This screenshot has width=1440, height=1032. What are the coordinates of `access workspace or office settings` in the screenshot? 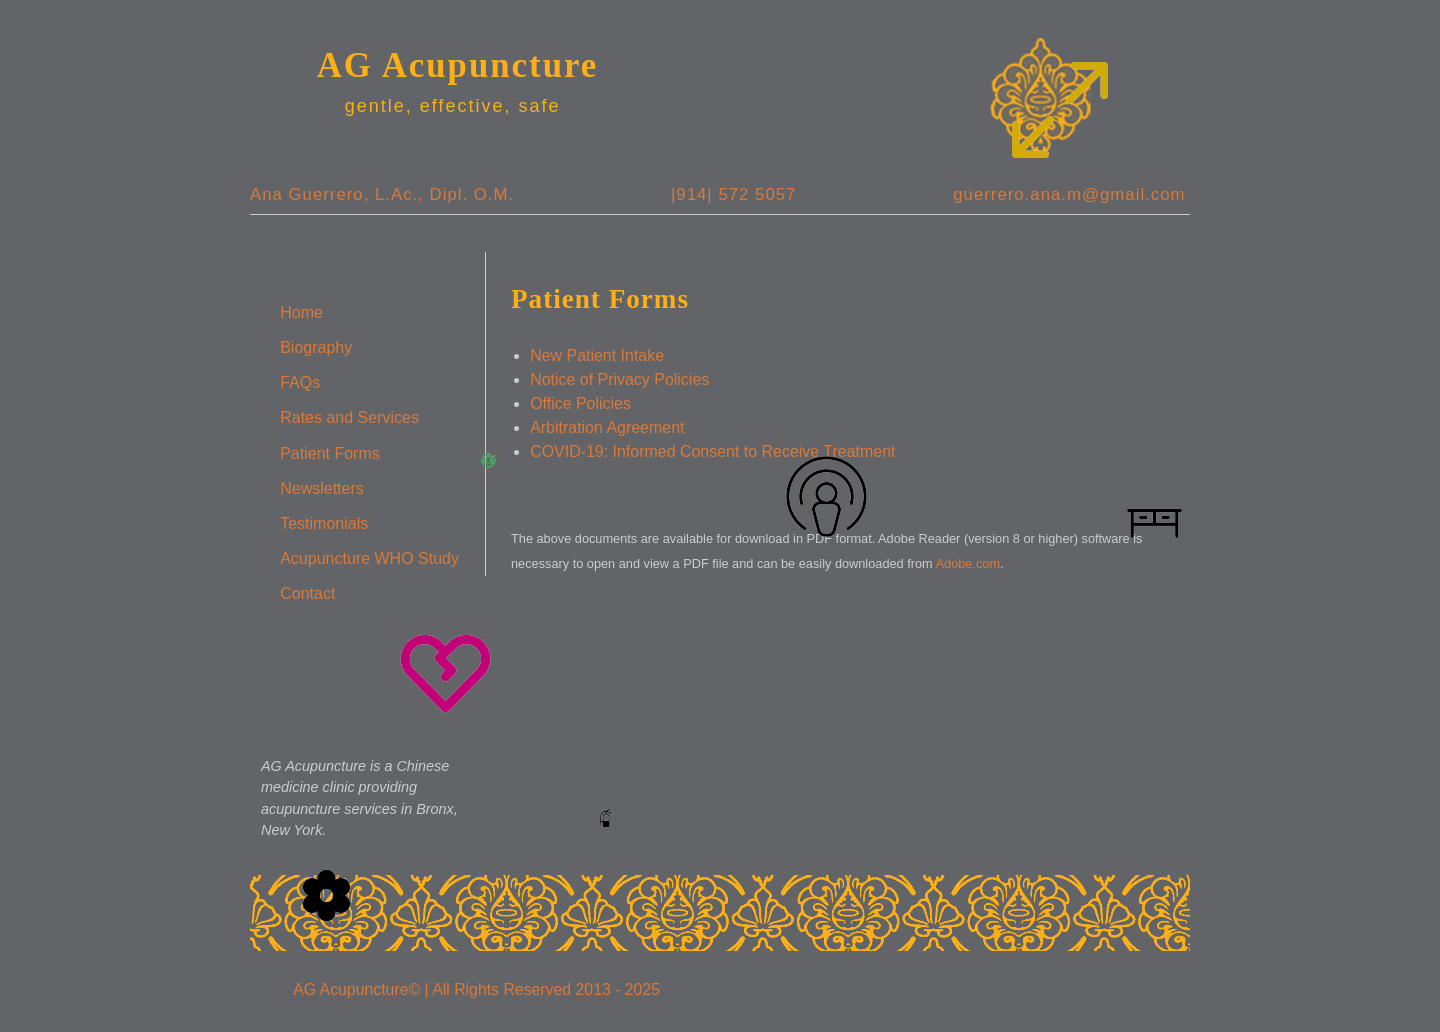 It's located at (1154, 522).